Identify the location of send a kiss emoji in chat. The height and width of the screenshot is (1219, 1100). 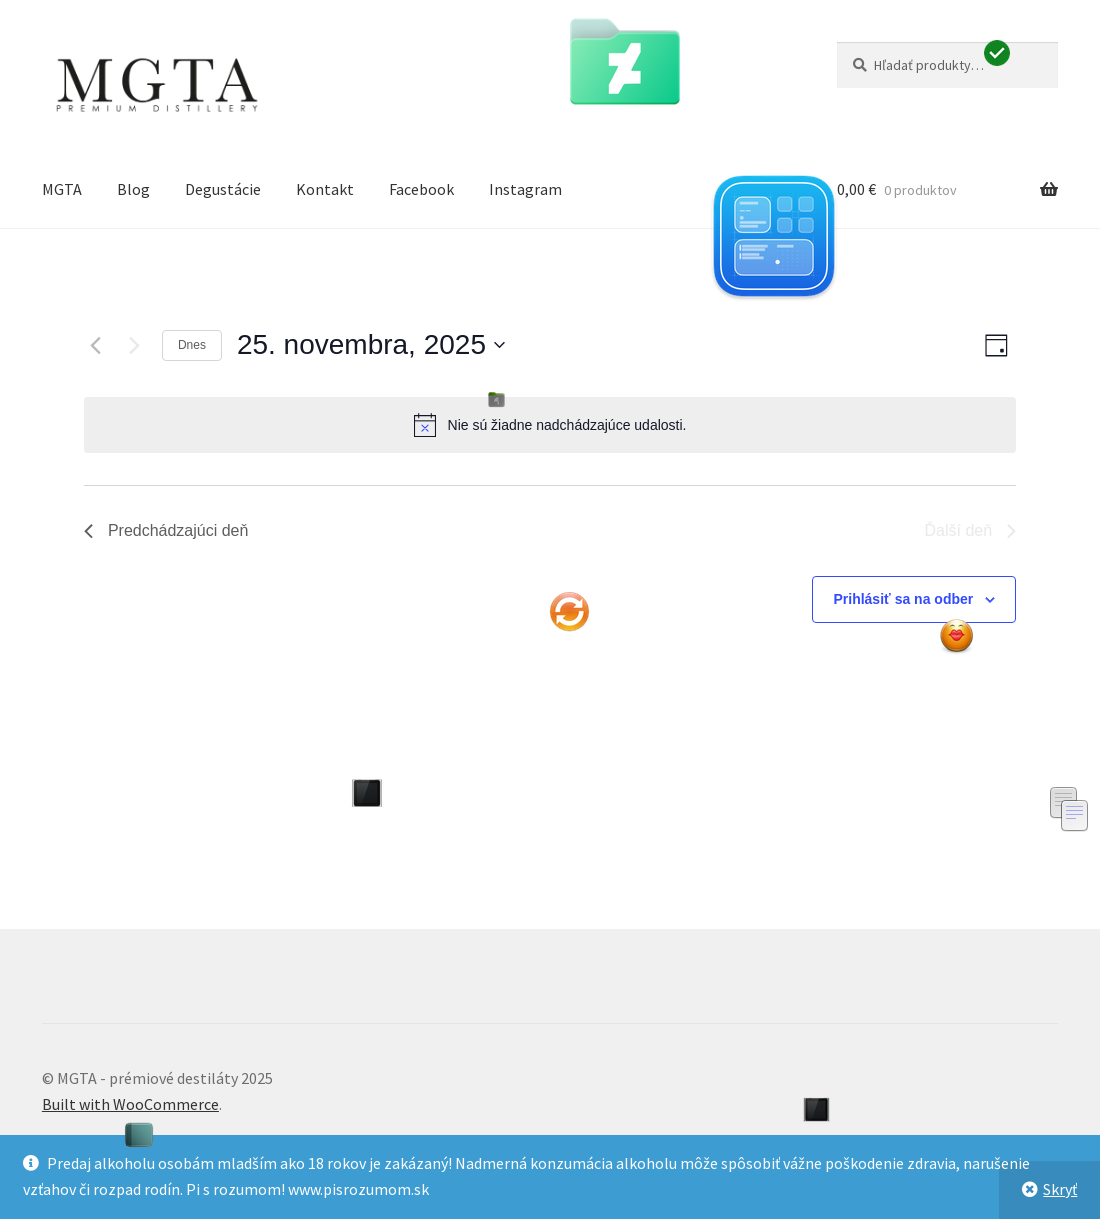
(957, 636).